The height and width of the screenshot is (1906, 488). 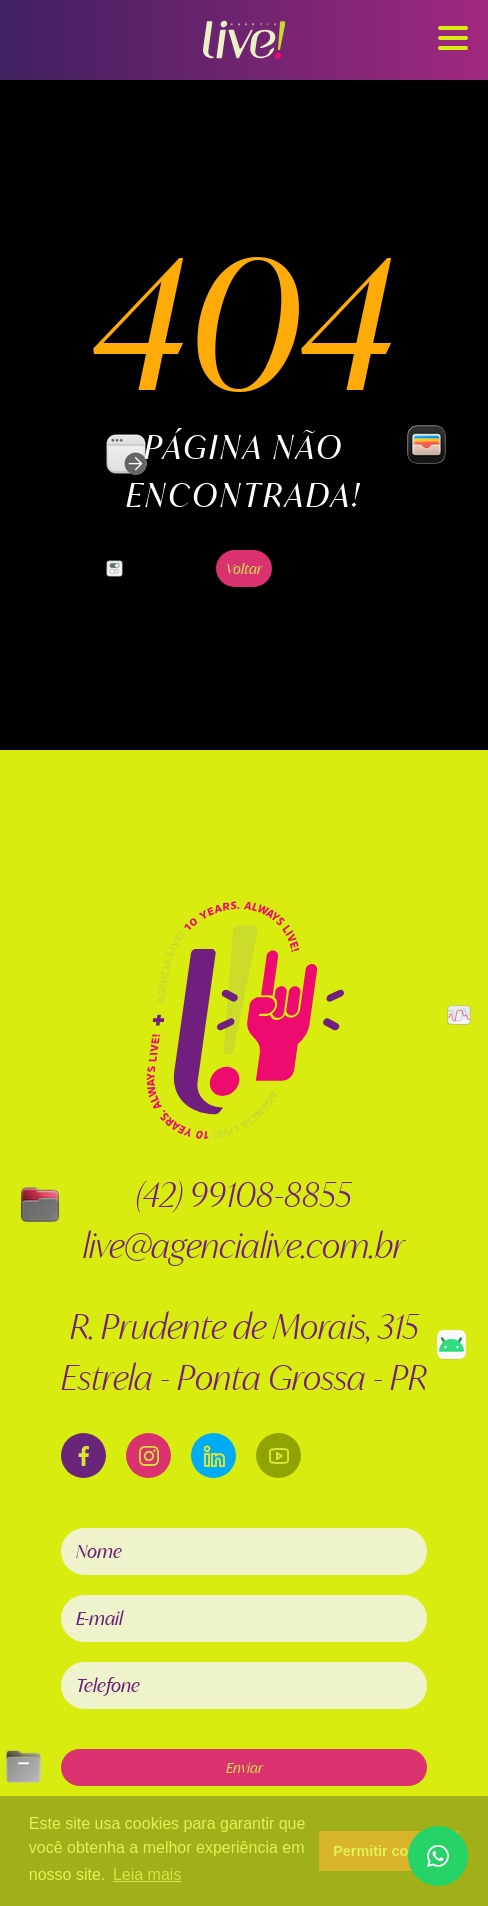 I want to click on open power statistics and battery usage details, so click(x=459, y=1015).